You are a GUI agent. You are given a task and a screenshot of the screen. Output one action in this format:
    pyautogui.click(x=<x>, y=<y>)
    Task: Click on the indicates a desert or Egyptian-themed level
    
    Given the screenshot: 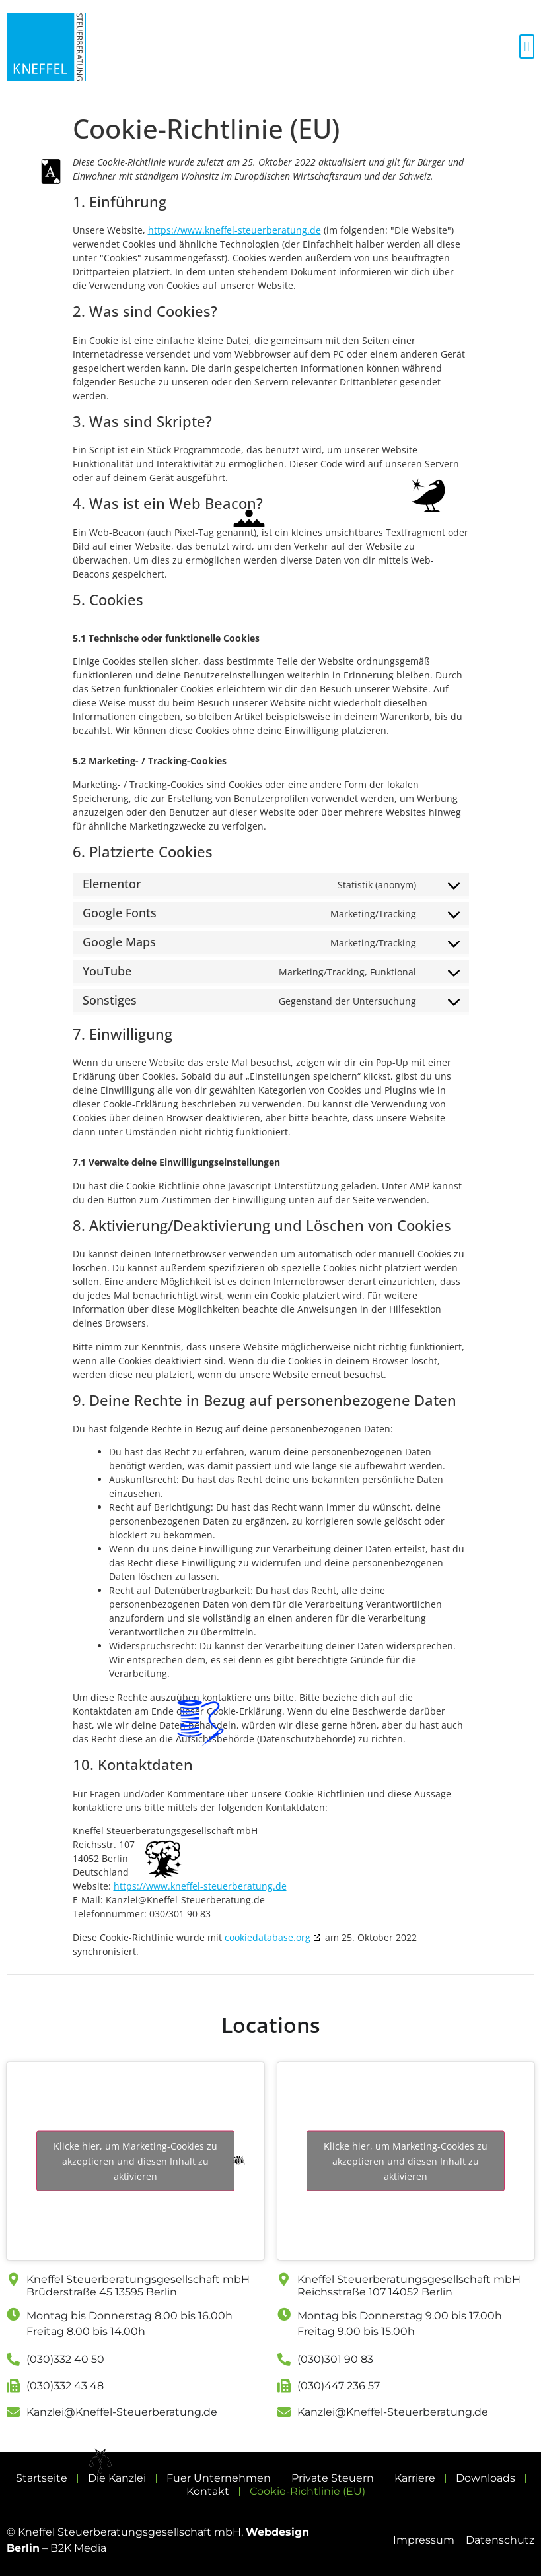 What is the action you would take?
    pyautogui.click(x=249, y=518)
    